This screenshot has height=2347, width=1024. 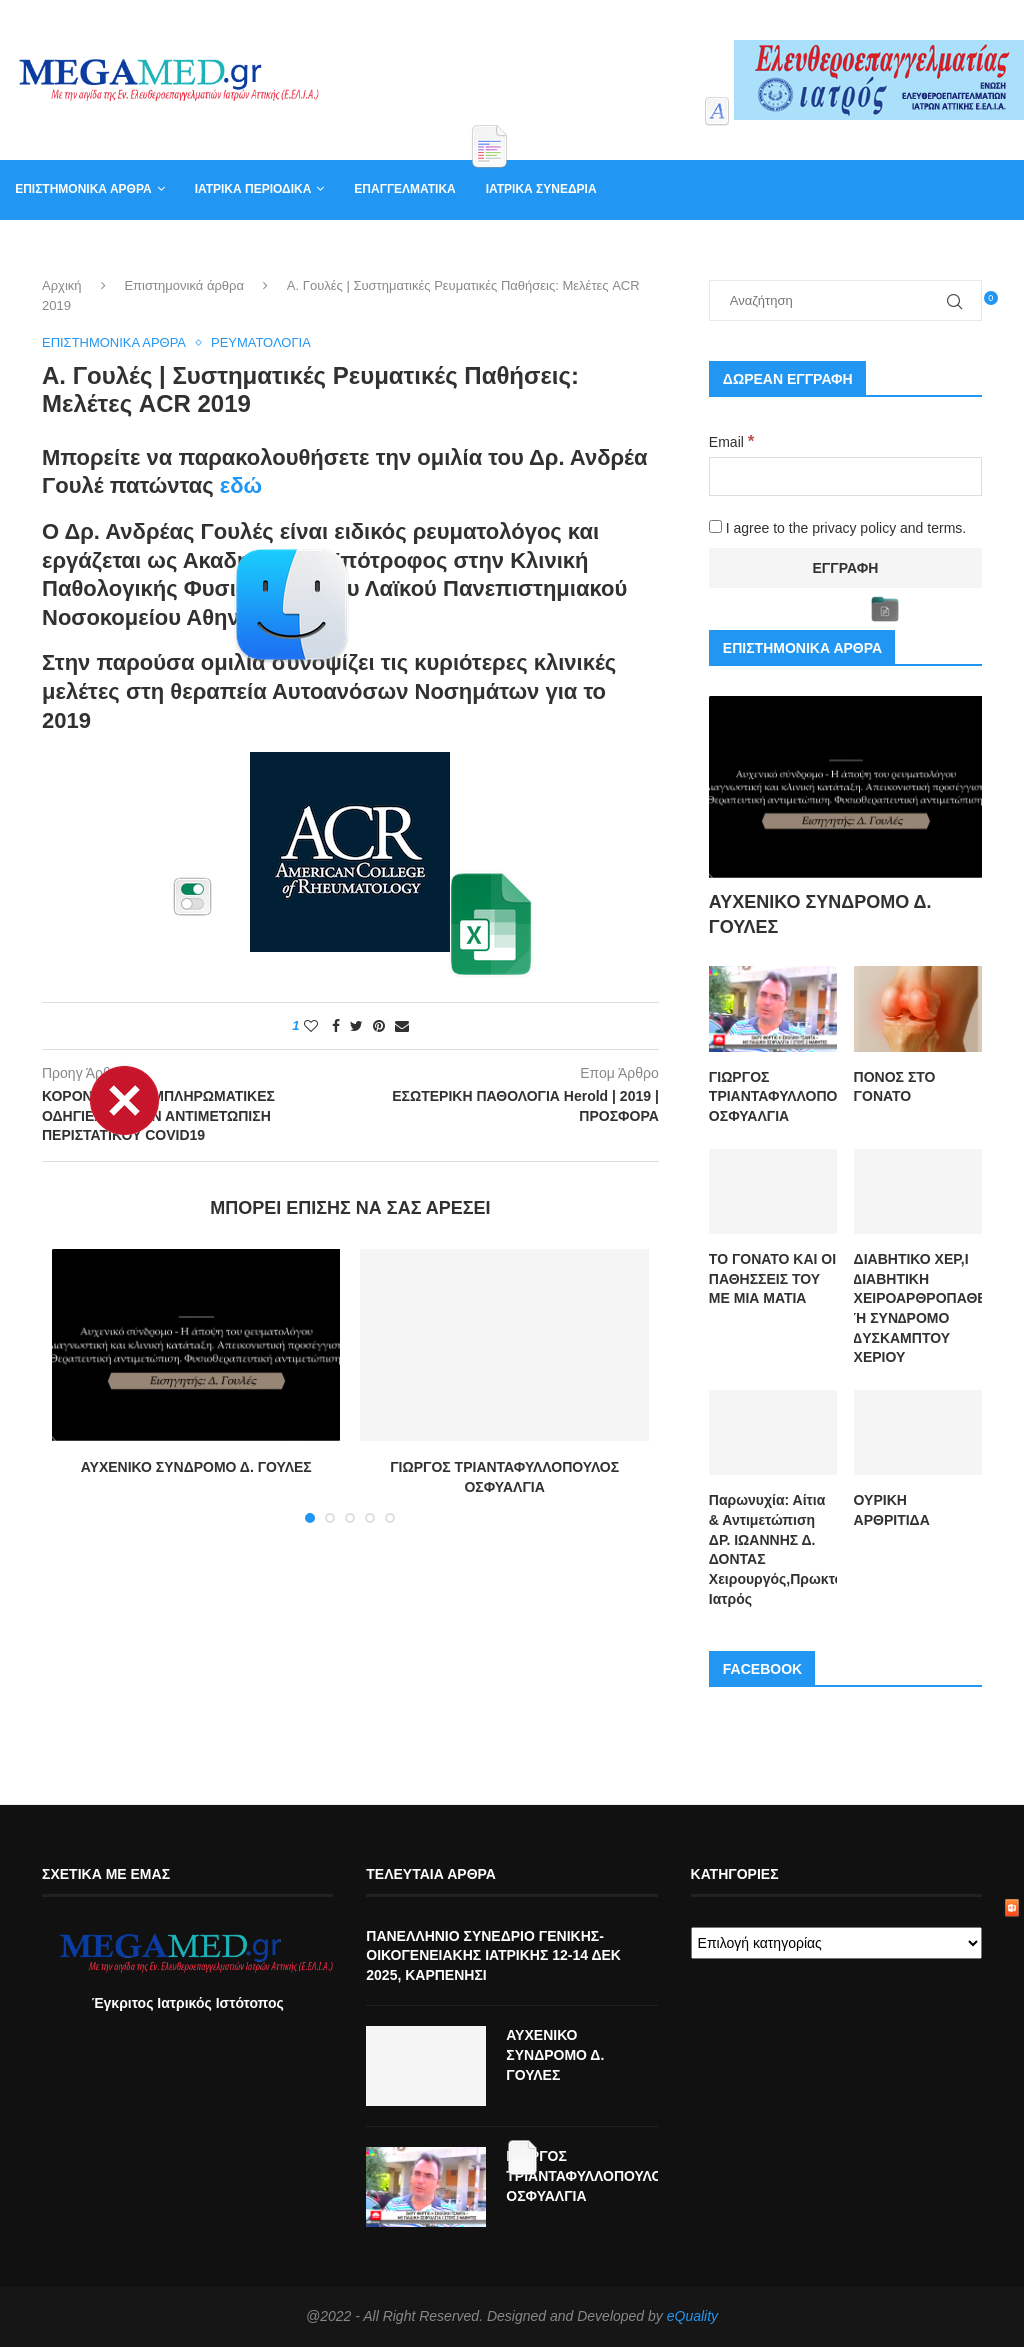 What do you see at coordinates (1012, 1908) in the screenshot?
I see `presentation template file type indicator` at bounding box center [1012, 1908].